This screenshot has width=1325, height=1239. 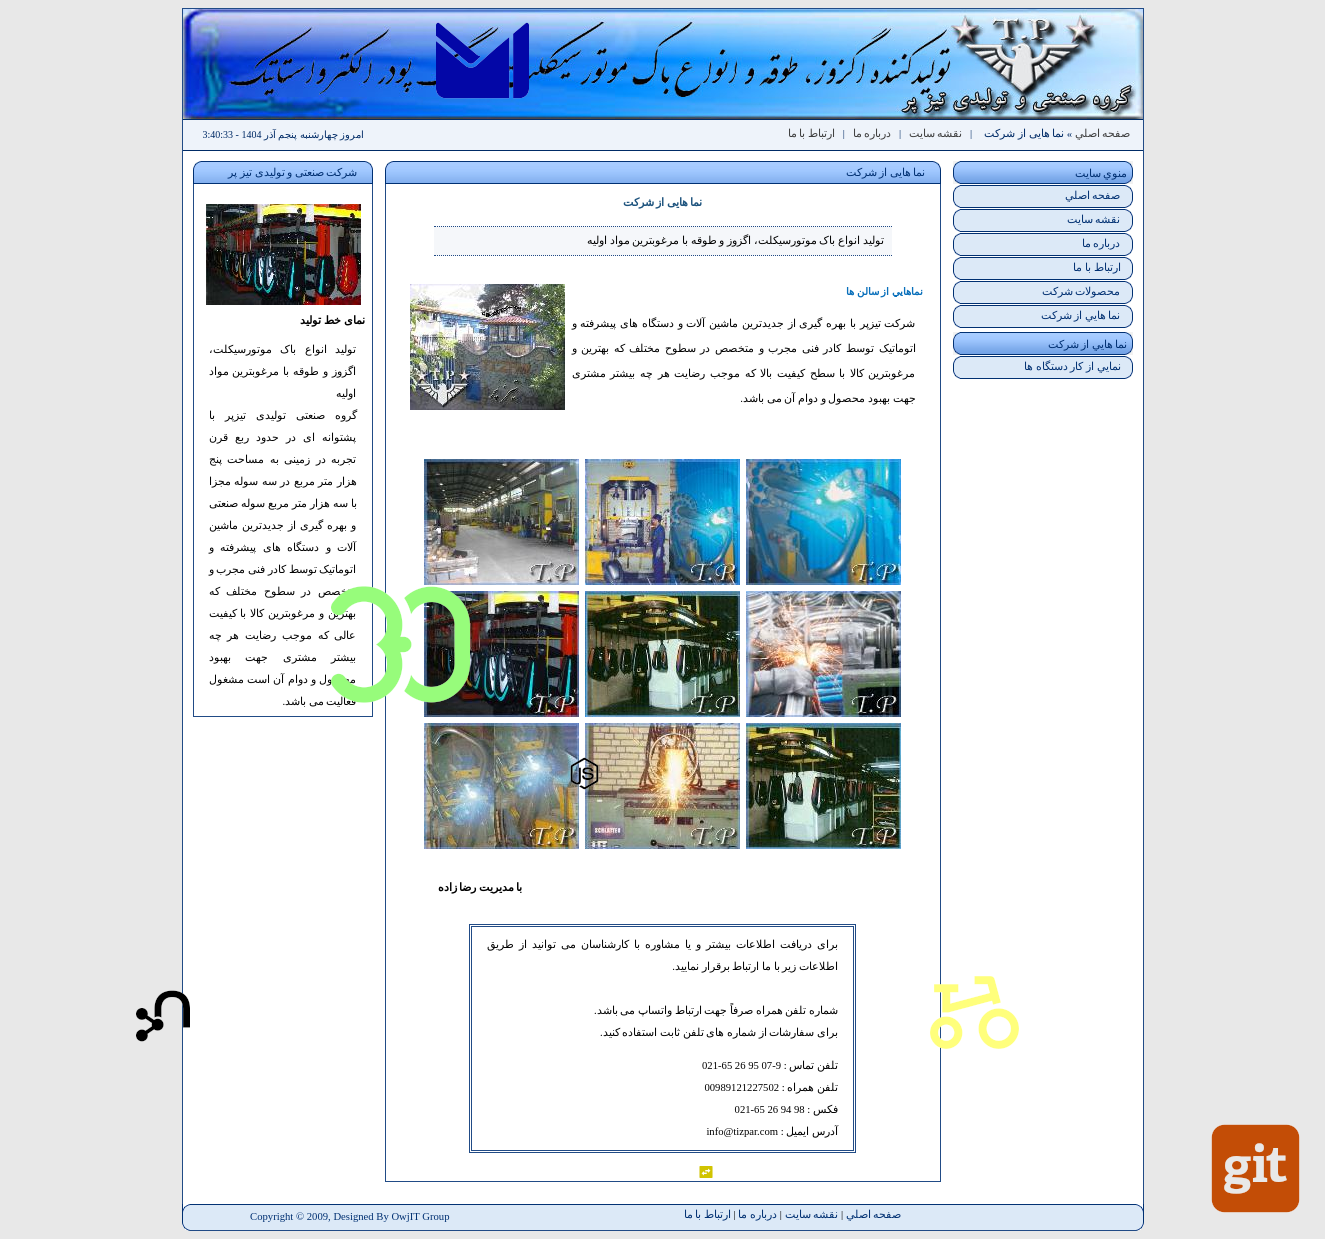 I want to click on visit the 30 seconds of code website, so click(x=400, y=644).